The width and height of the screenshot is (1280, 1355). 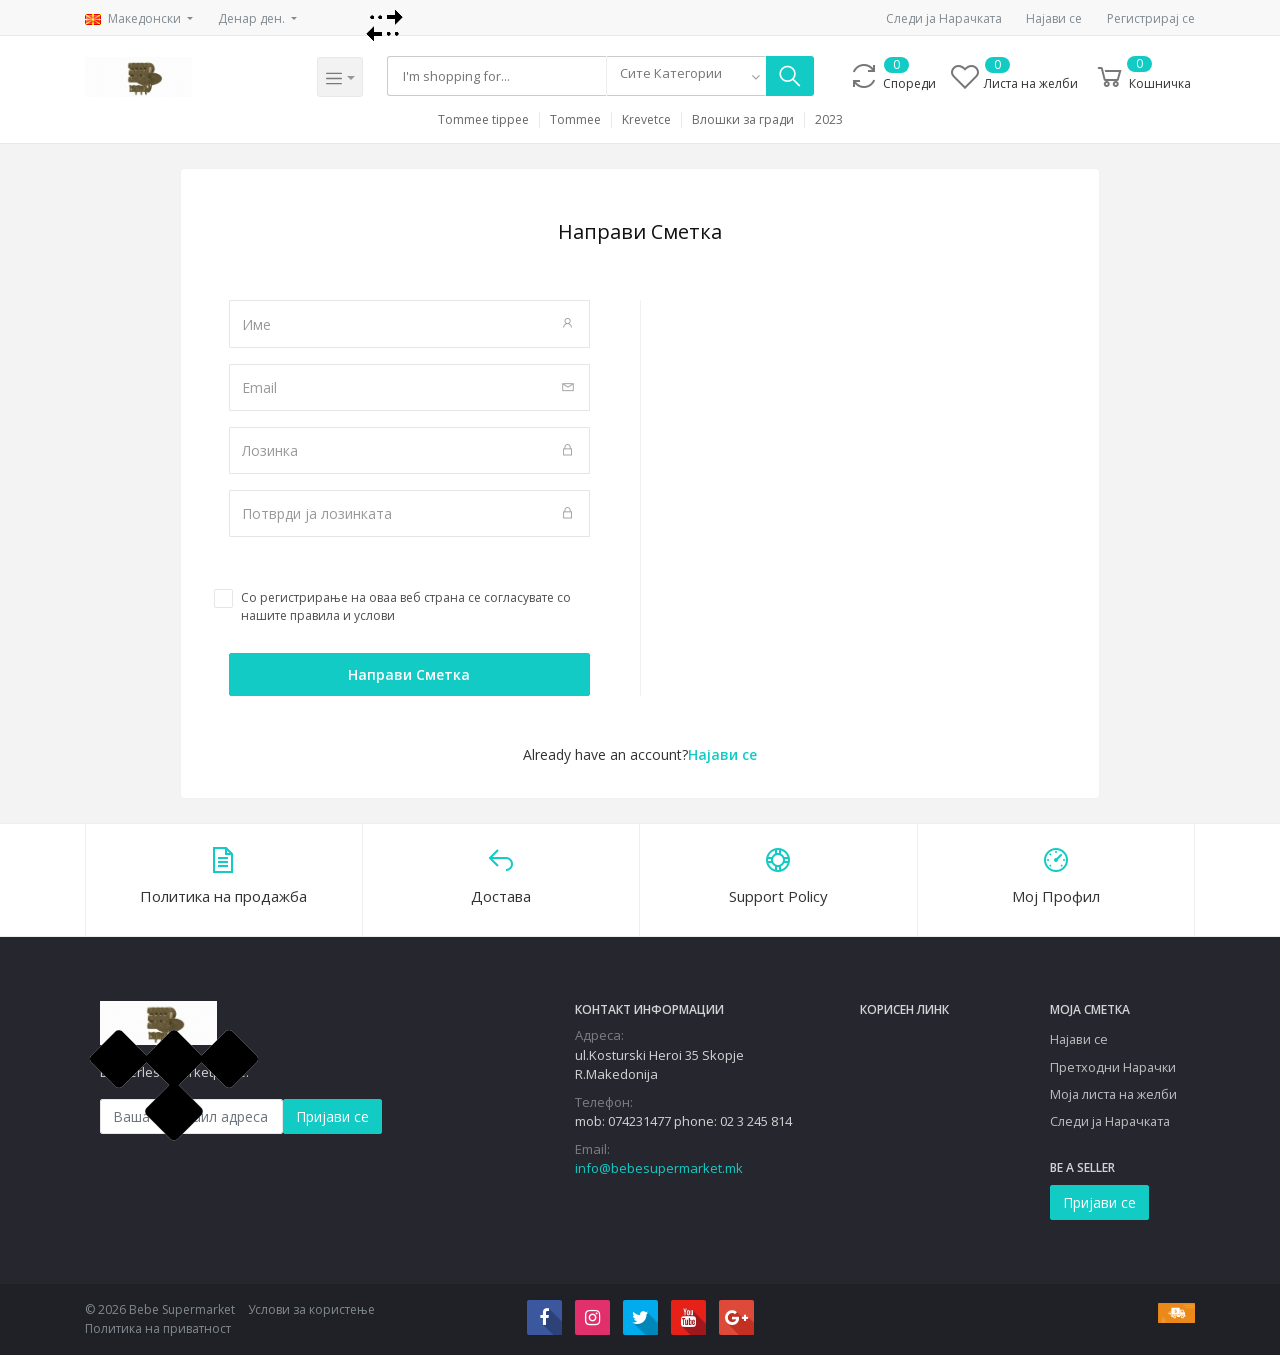 I want to click on open TIDAL music streaming app, so click(x=174, y=1080).